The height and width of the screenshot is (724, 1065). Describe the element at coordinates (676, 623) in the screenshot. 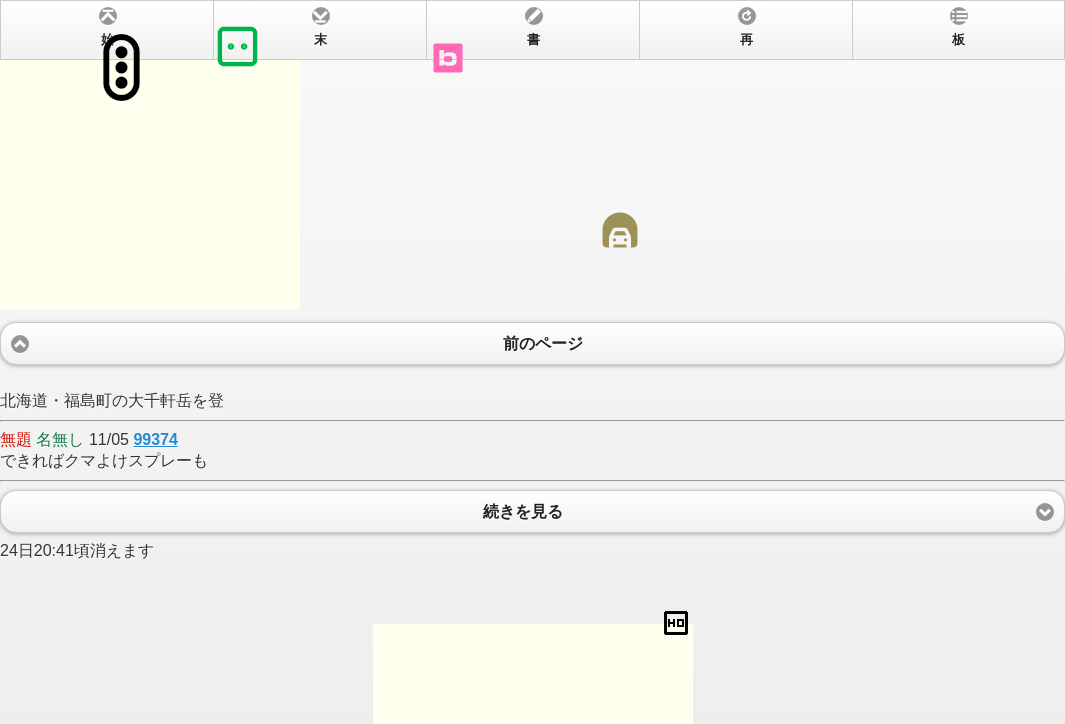

I see `indicates high definition video quality is available` at that location.